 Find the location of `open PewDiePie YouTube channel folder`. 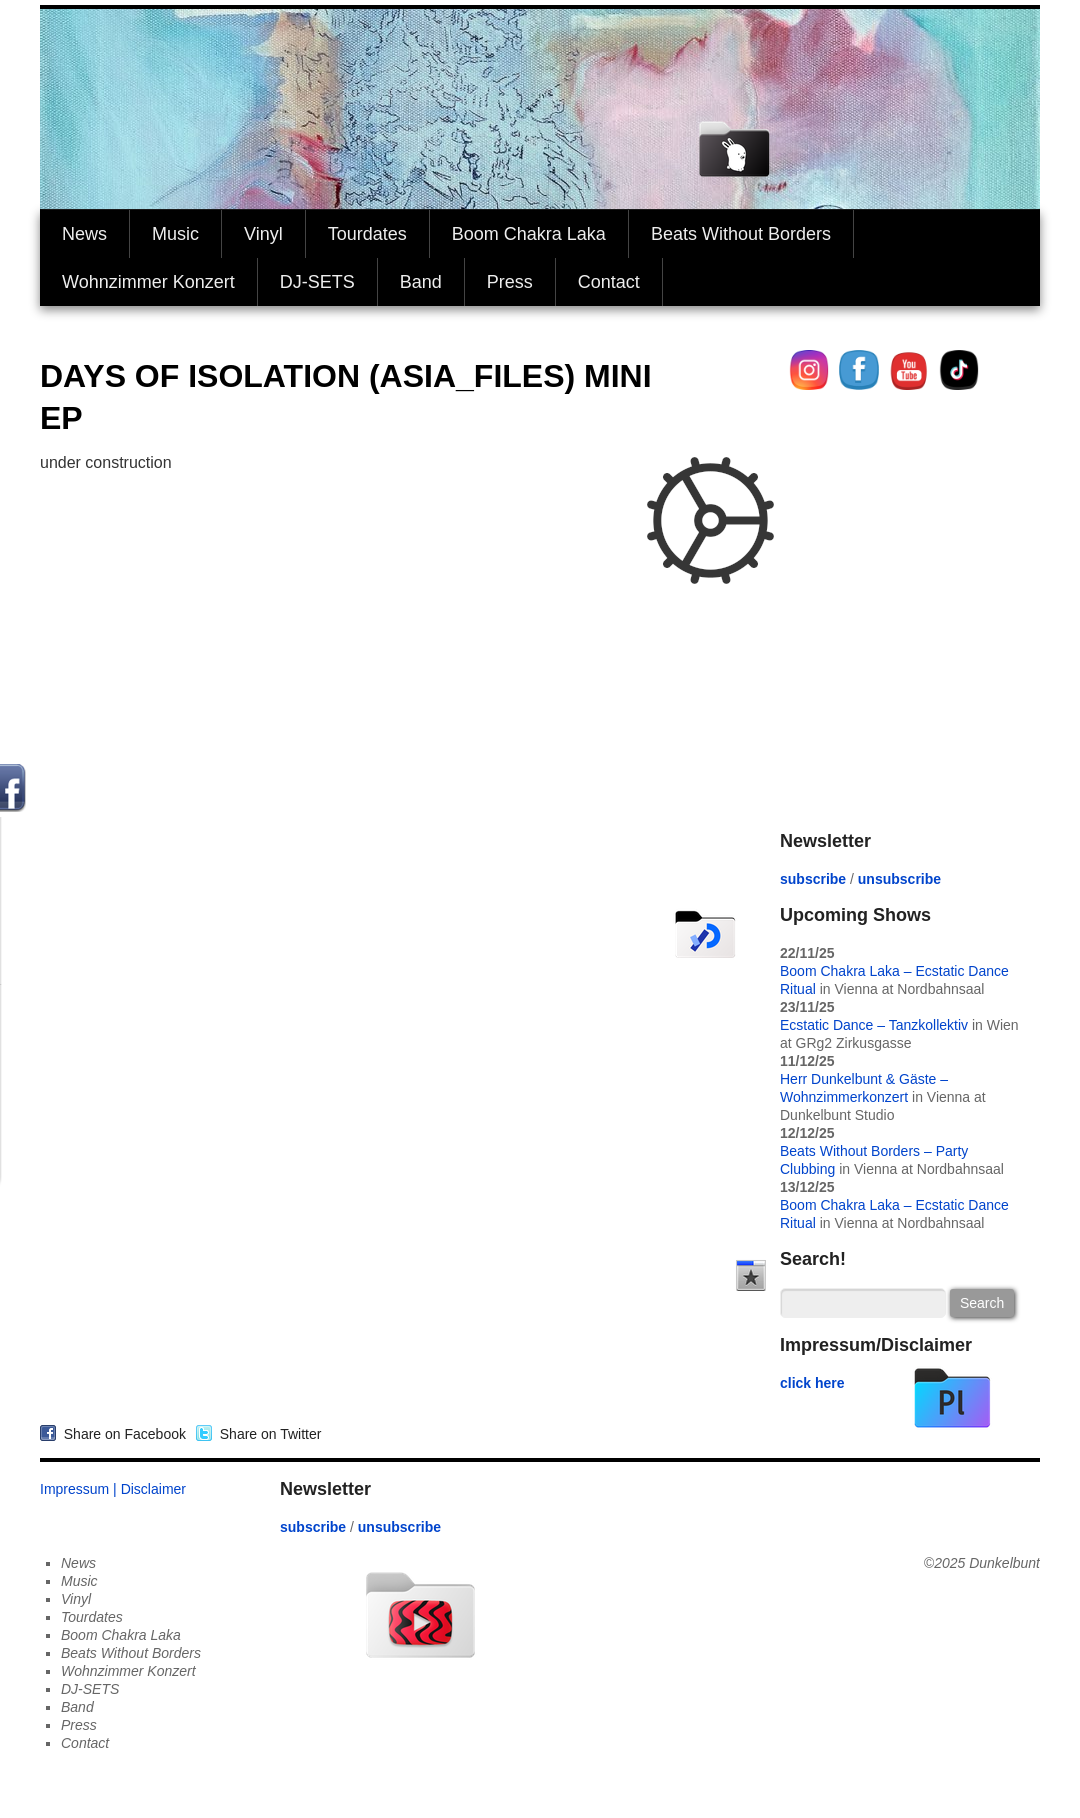

open PewDiePie YouTube channel folder is located at coordinates (420, 1618).